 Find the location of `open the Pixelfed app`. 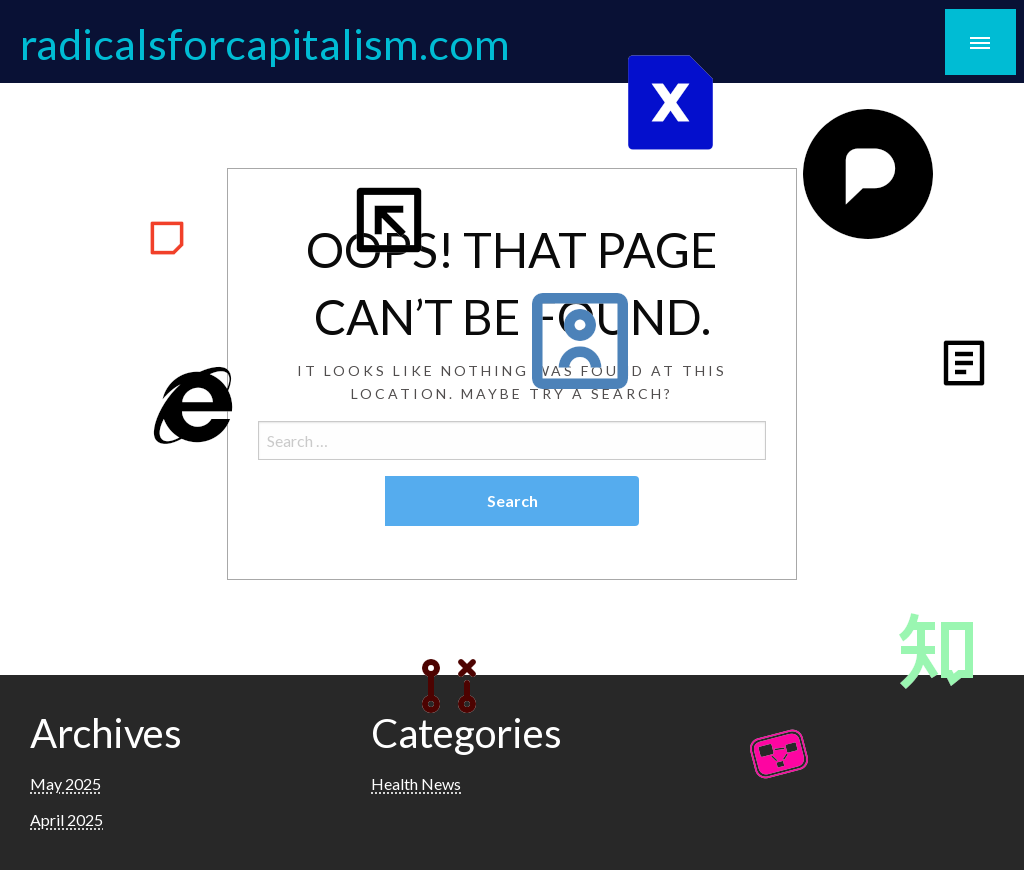

open the Pixelfed app is located at coordinates (868, 174).